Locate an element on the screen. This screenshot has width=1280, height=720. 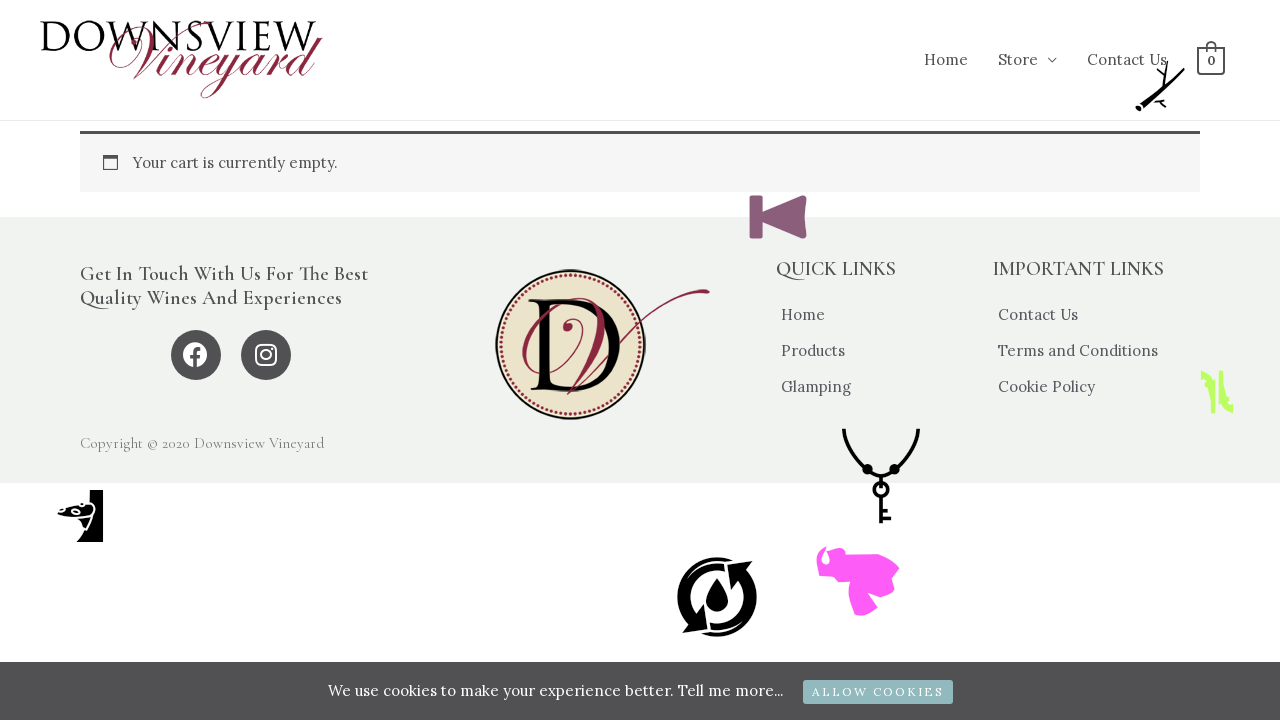
water recycling or purification system status is located at coordinates (717, 597).